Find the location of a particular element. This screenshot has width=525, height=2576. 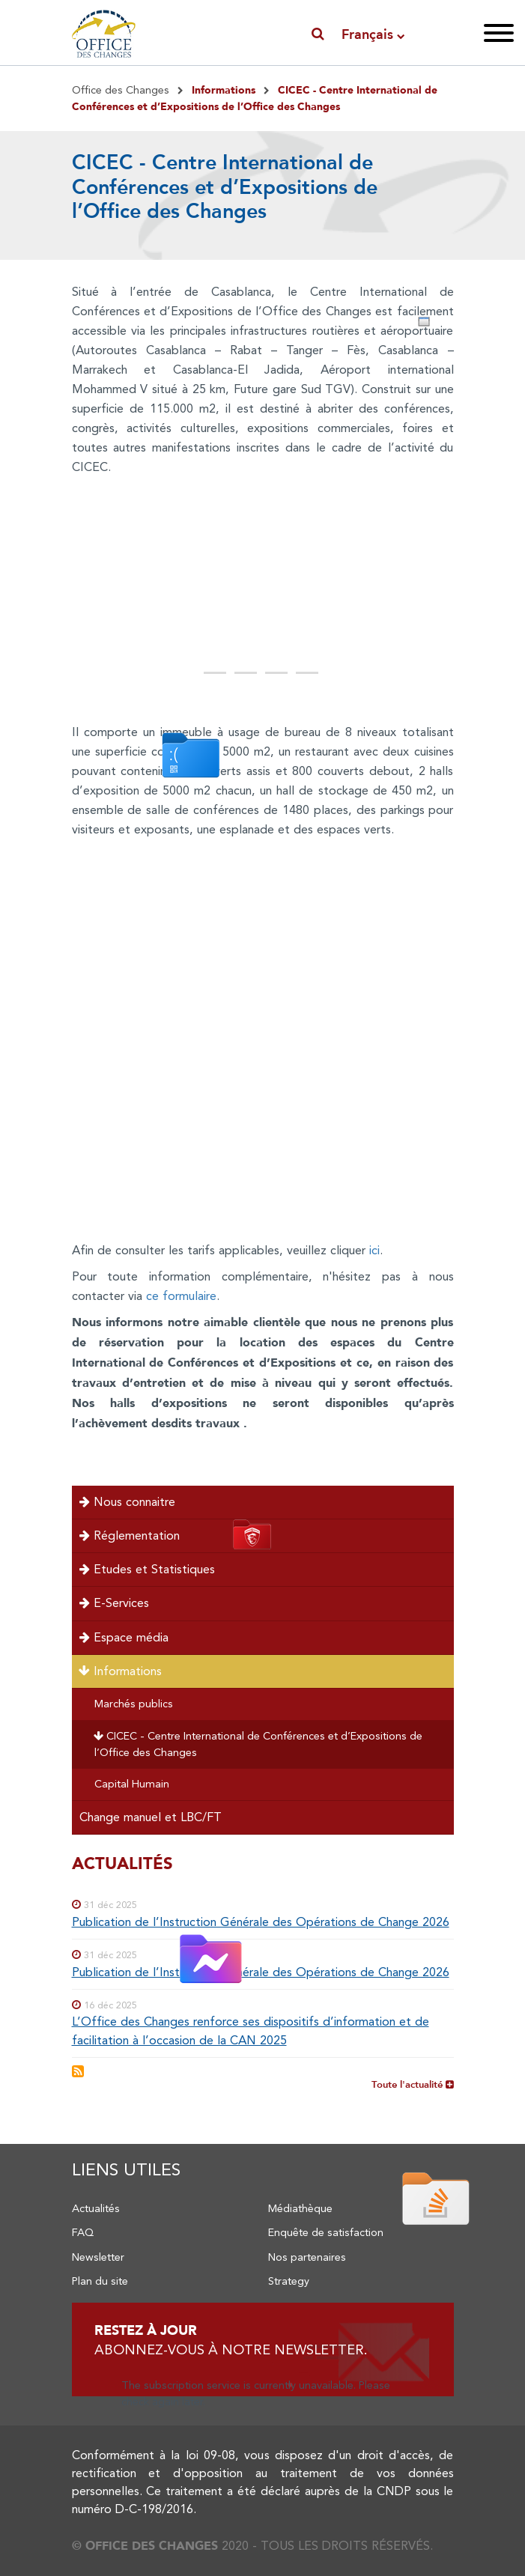

open messenger downloads or files folder is located at coordinates (210, 1960).